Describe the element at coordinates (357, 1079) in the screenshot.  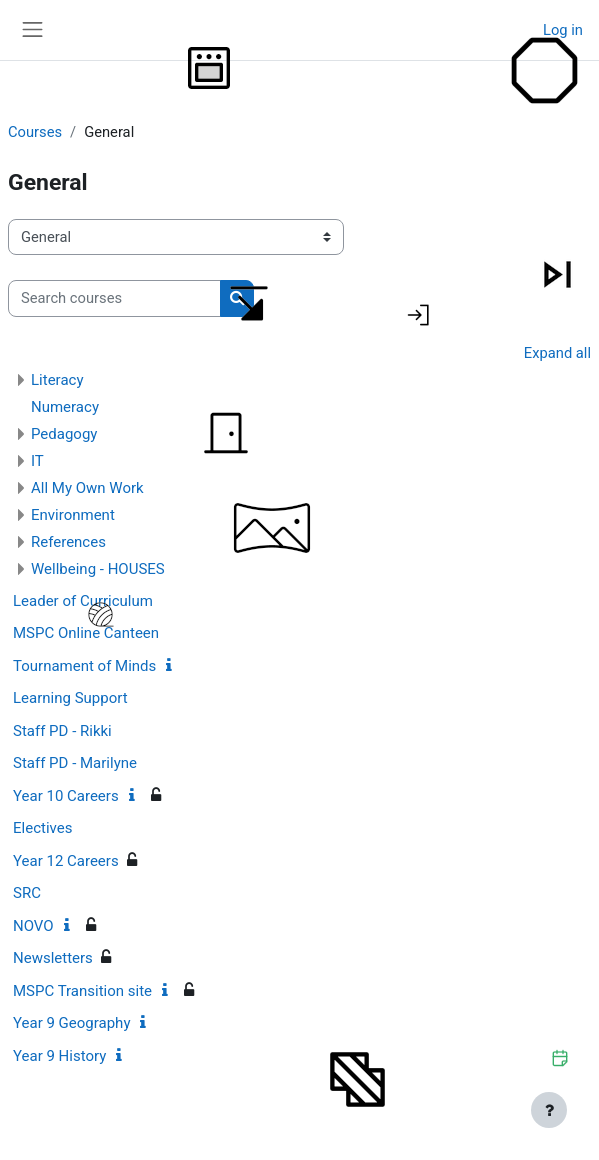
I see `merge or unite selected layers` at that location.